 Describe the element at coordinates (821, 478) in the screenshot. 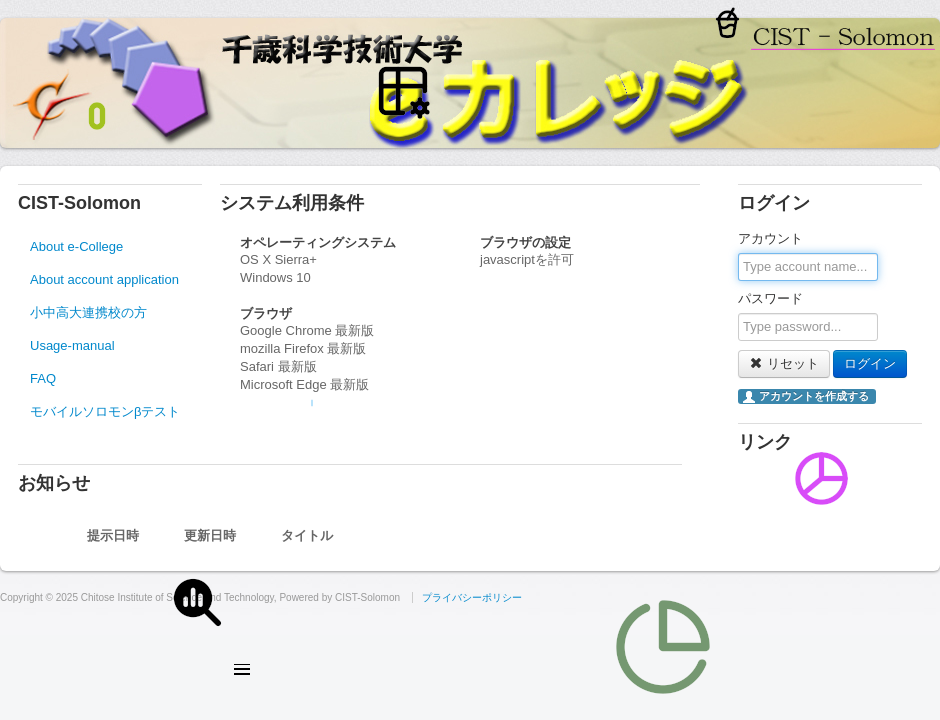

I see `view pie chart analytics` at that location.